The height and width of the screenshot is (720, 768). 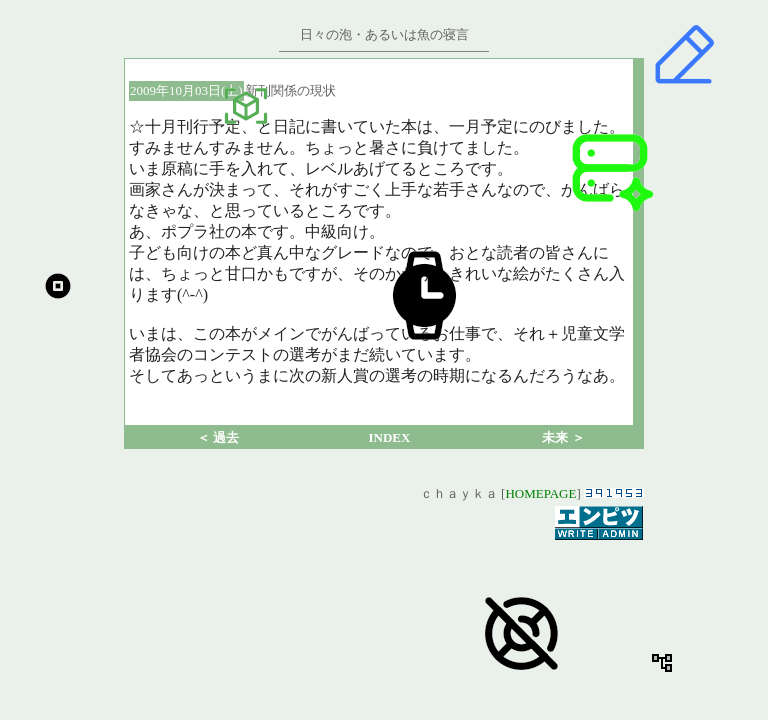 What do you see at coordinates (662, 663) in the screenshot?
I see `view organizational hierarchy or structure` at bounding box center [662, 663].